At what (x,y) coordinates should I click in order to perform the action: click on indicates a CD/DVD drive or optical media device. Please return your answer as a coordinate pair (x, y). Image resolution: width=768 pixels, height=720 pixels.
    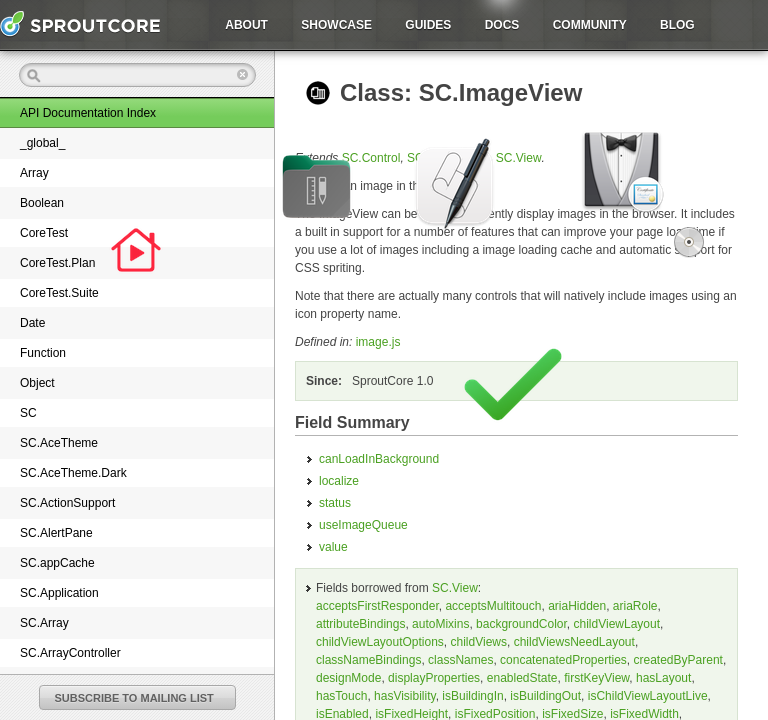
    Looking at the image, I should click on (689, 242).